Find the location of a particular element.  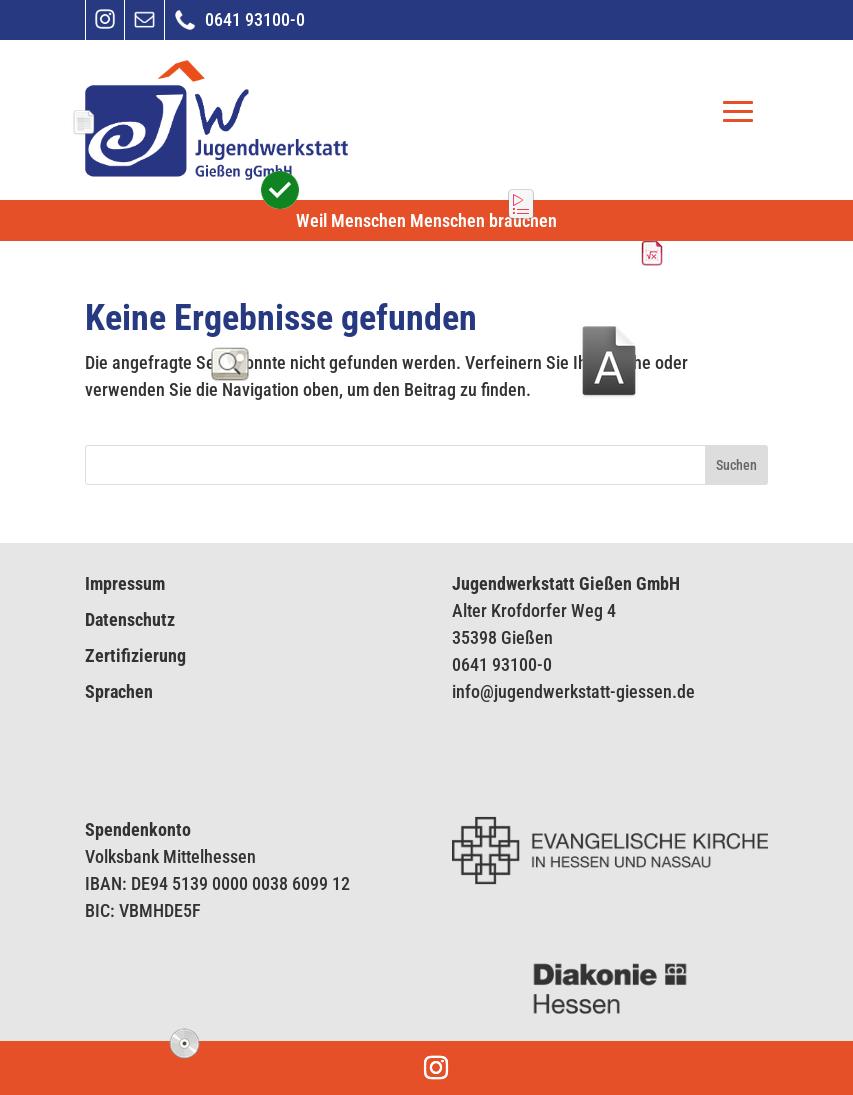

an mp3 playlist file is located at coordinates (521, 204).